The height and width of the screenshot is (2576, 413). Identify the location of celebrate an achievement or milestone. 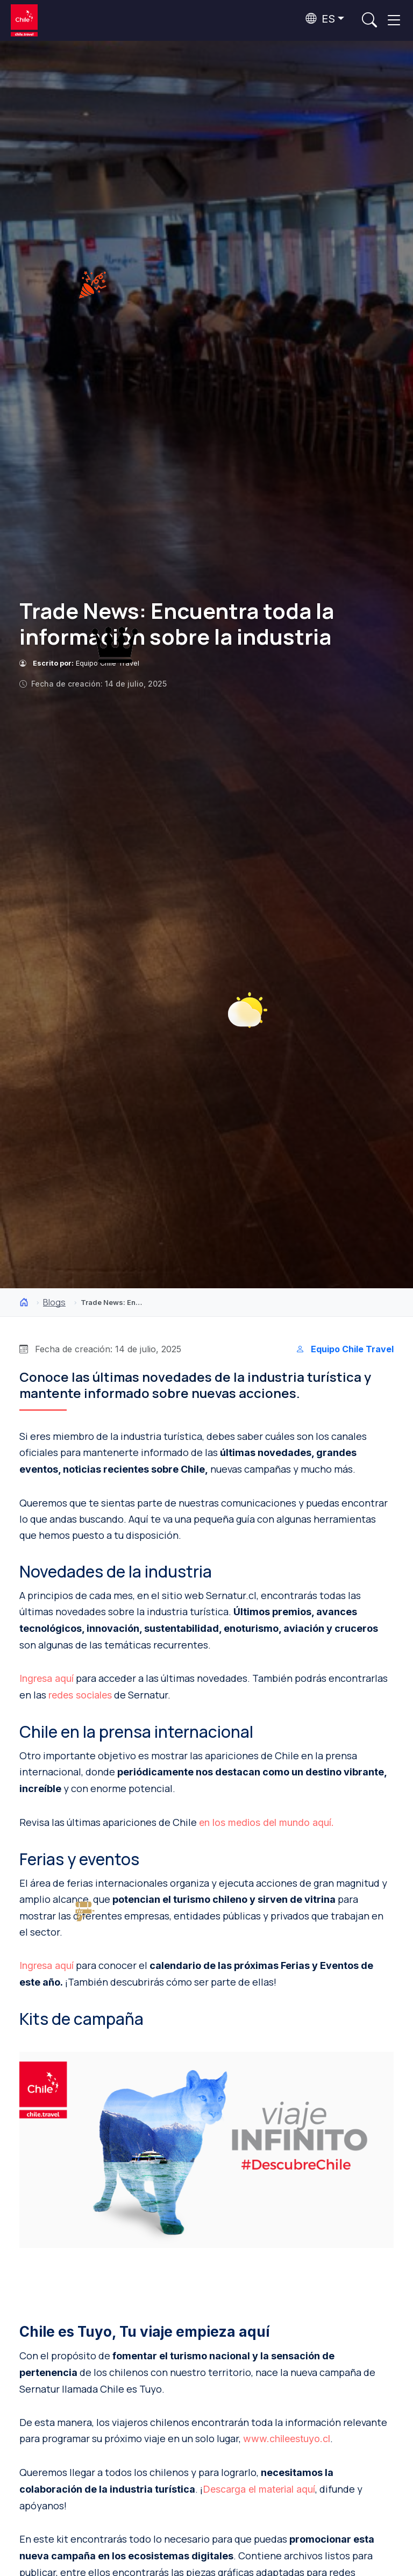
(92, 285).